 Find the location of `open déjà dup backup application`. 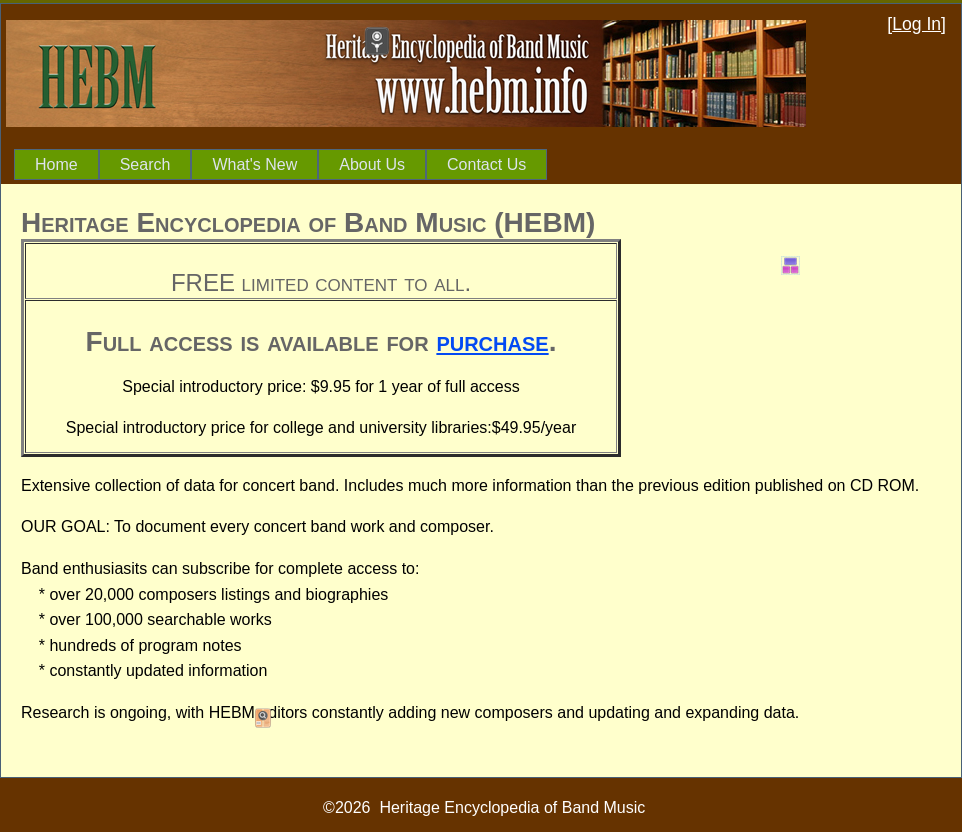

open déjà dup backup application is located at coordinates (377, 41).